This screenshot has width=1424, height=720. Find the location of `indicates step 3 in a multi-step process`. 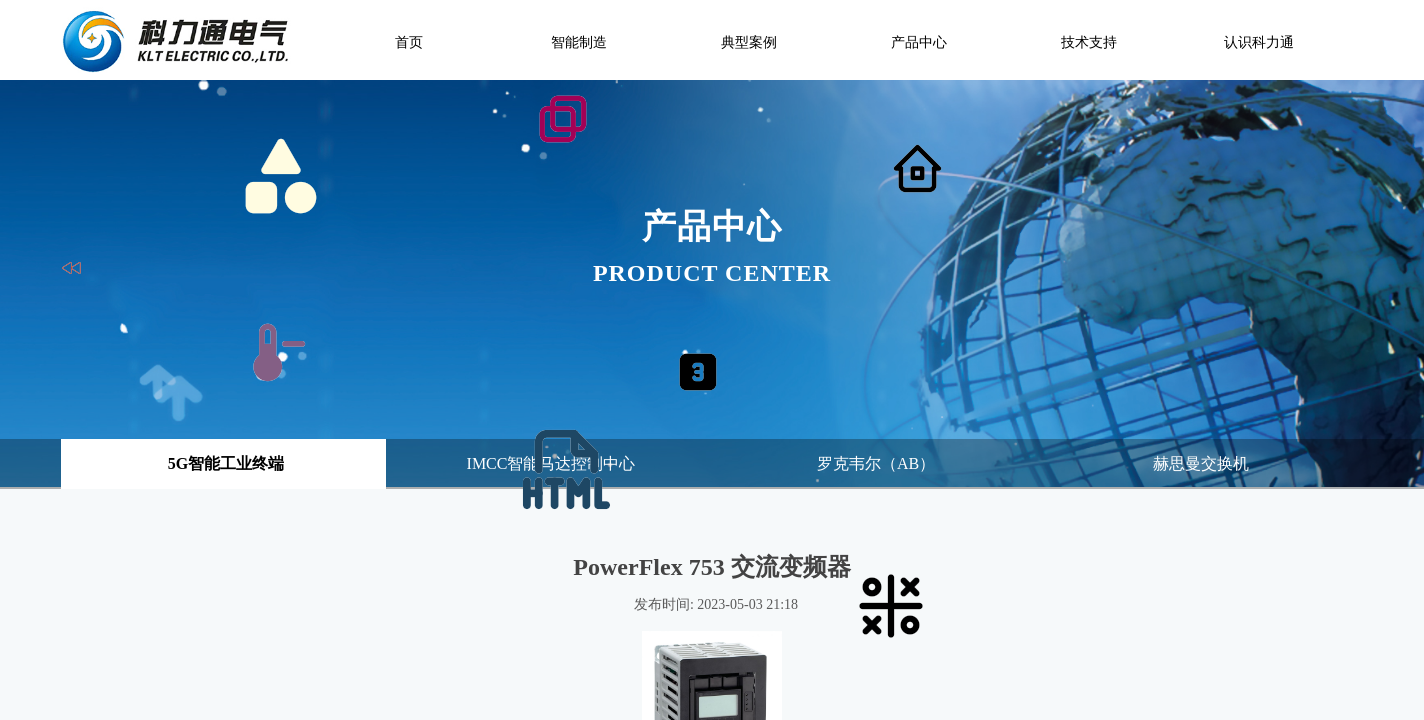

indicates step 3 in a multi-step process is located at coordinates (698, 372).